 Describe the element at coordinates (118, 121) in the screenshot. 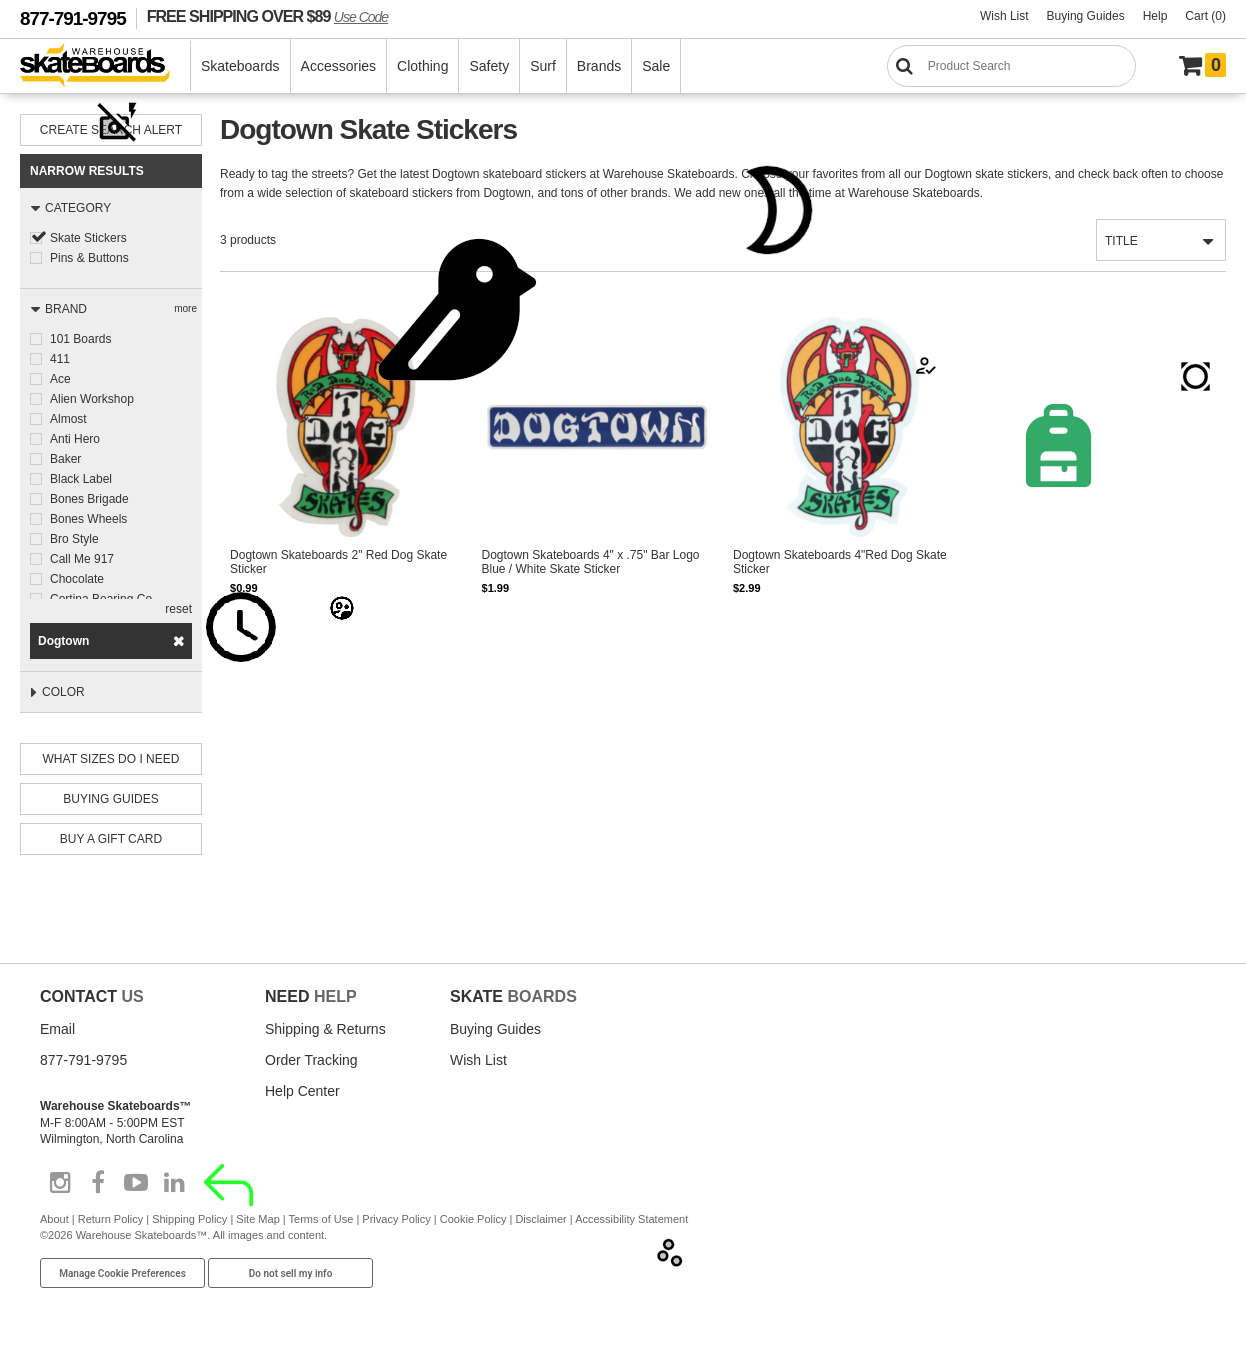

I see `disable camera flash` at that location.